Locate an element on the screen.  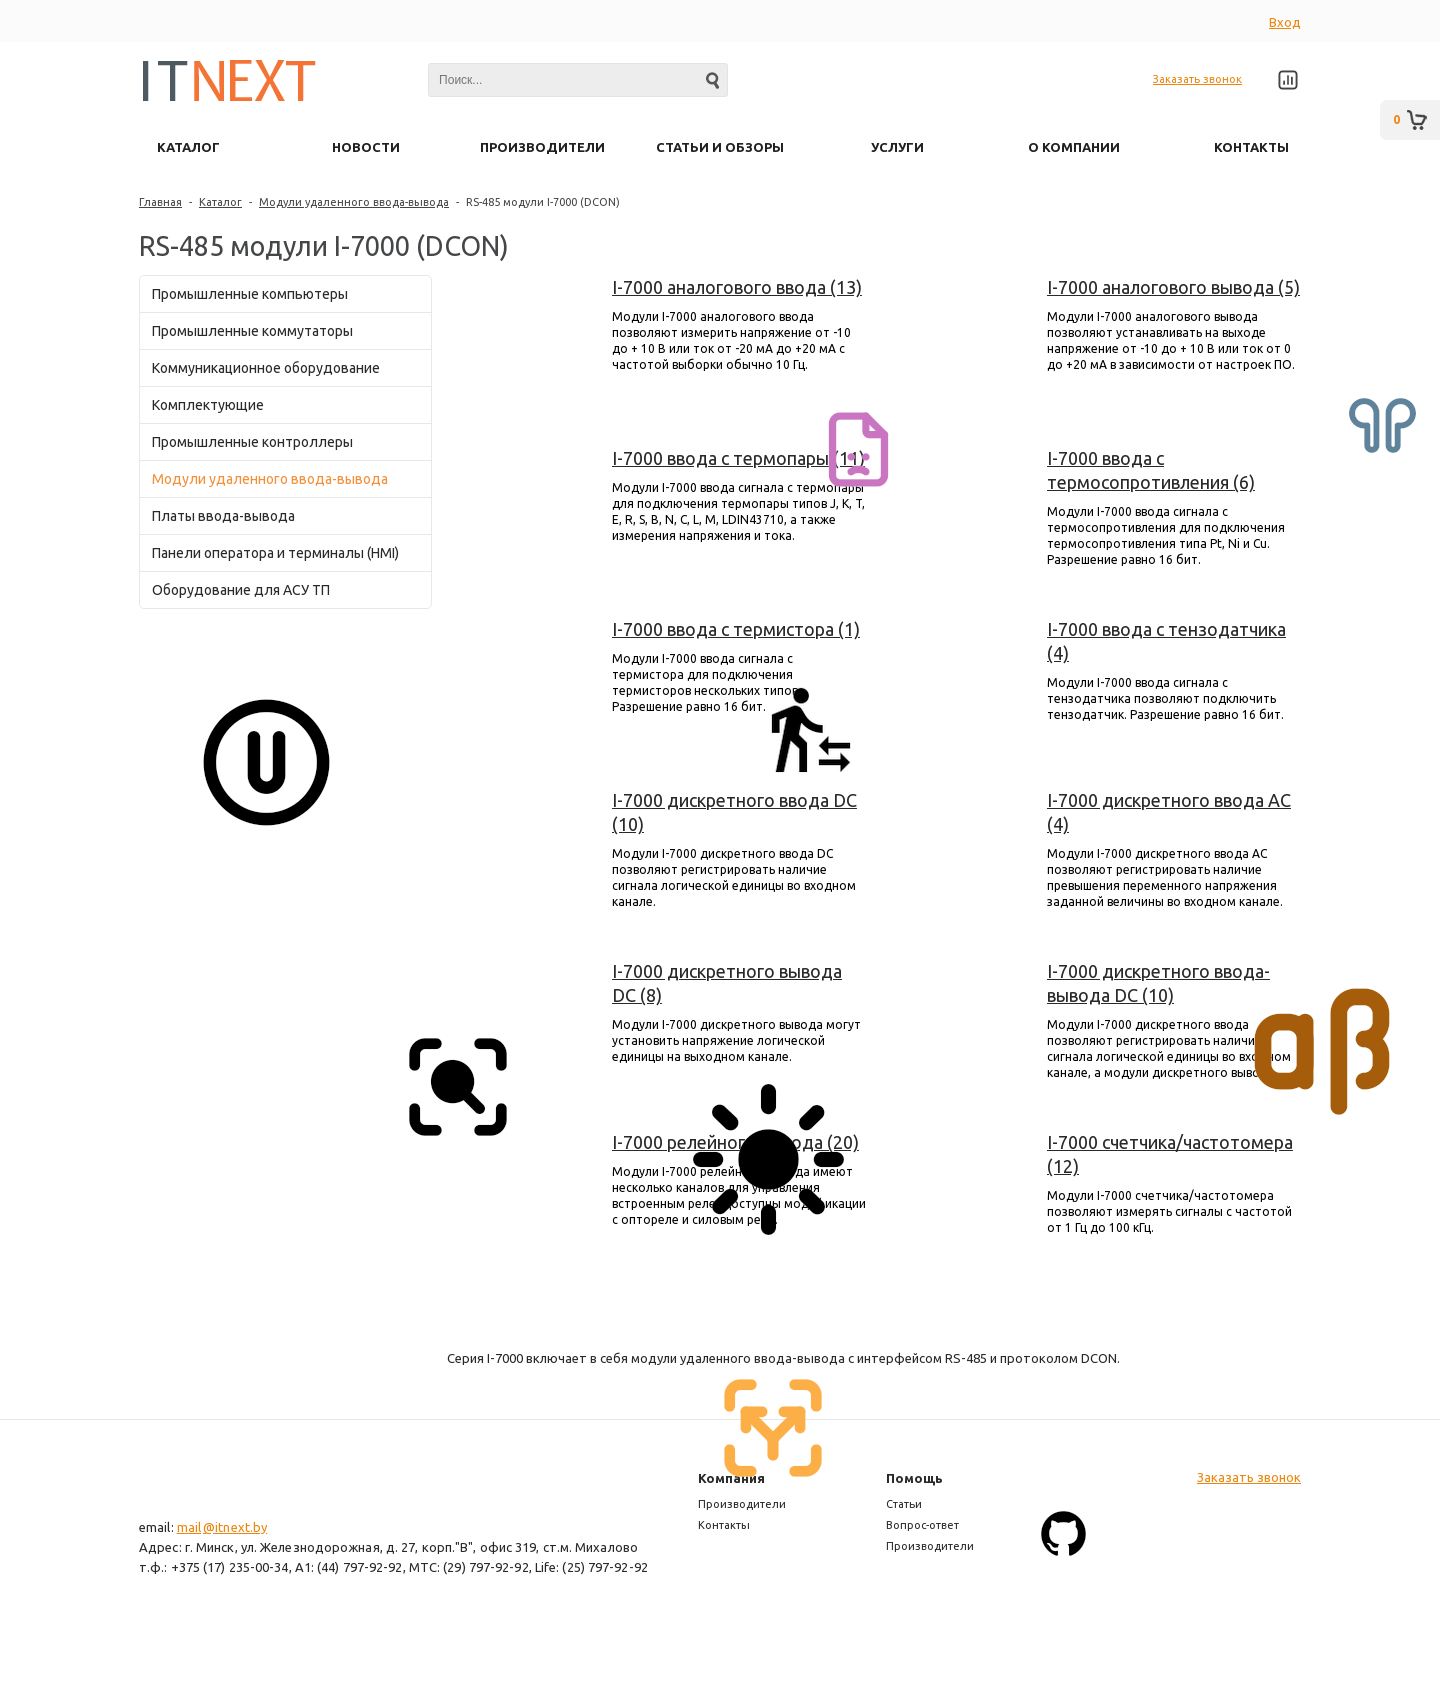
connect to airpods or wireless earbuds is located at coordinates (1382, 425).